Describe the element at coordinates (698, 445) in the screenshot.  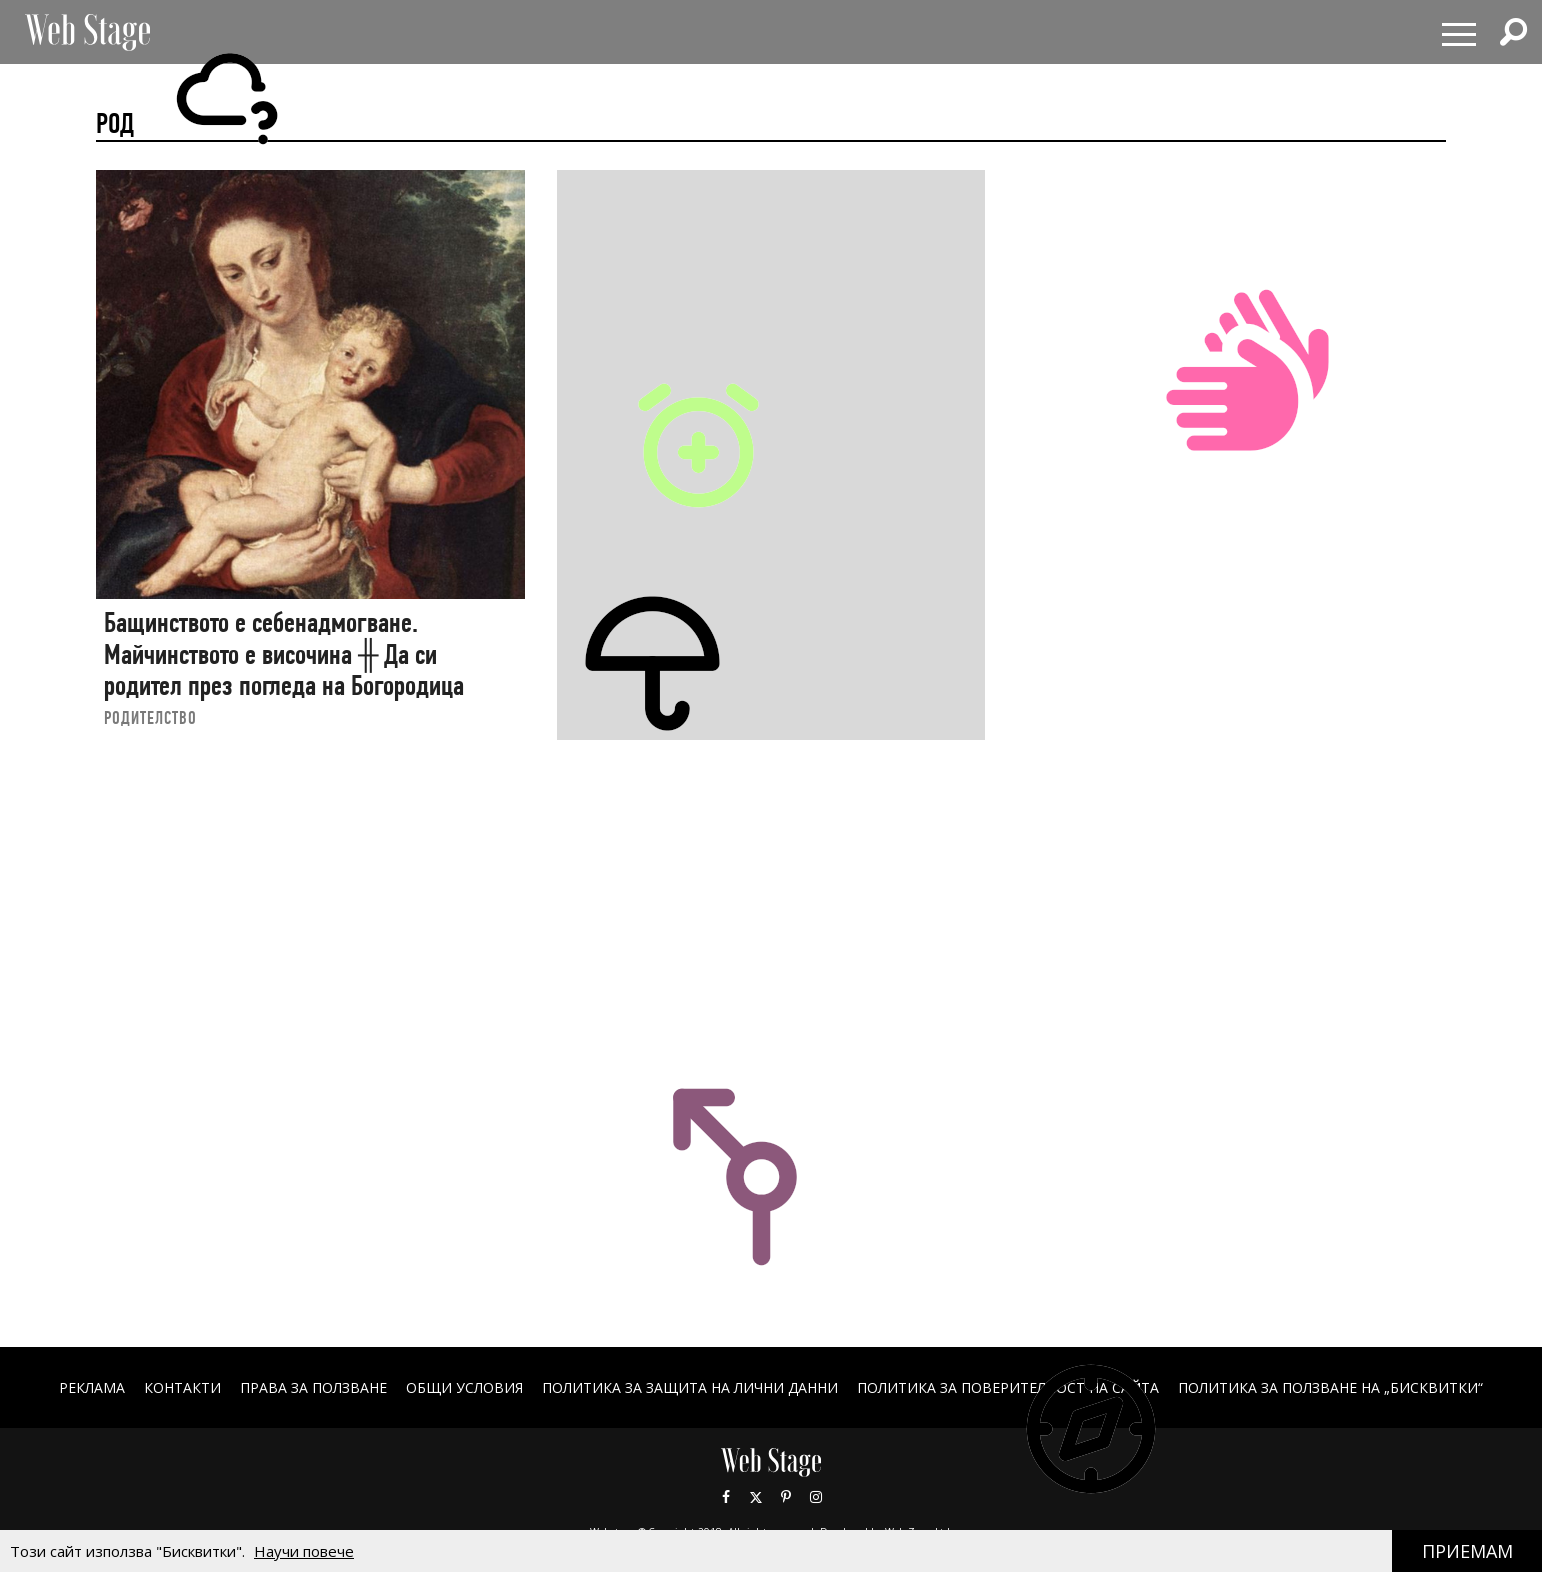
I see `add a new alarm` at that location.